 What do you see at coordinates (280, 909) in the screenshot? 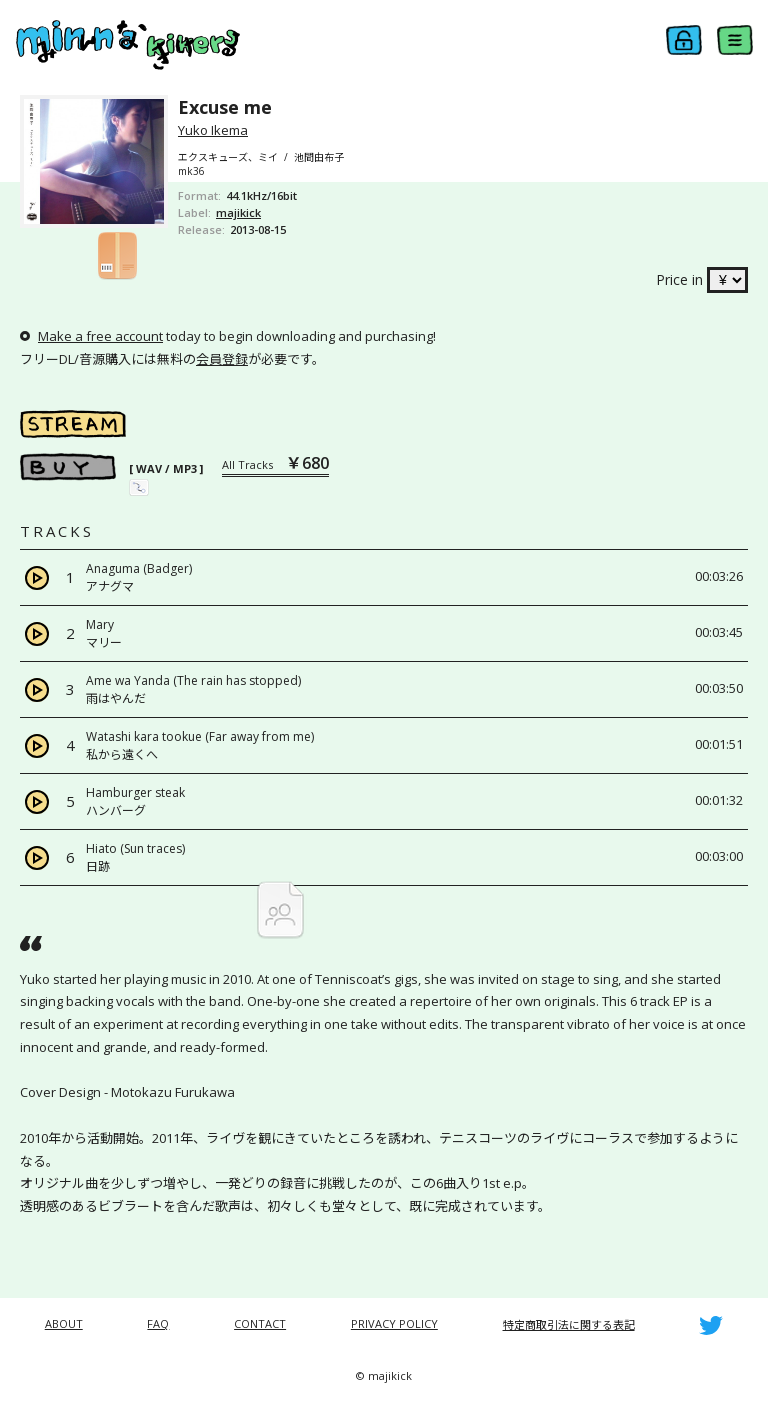
I see `indicates an authors or contributors file` at bounding box center [280, 909].